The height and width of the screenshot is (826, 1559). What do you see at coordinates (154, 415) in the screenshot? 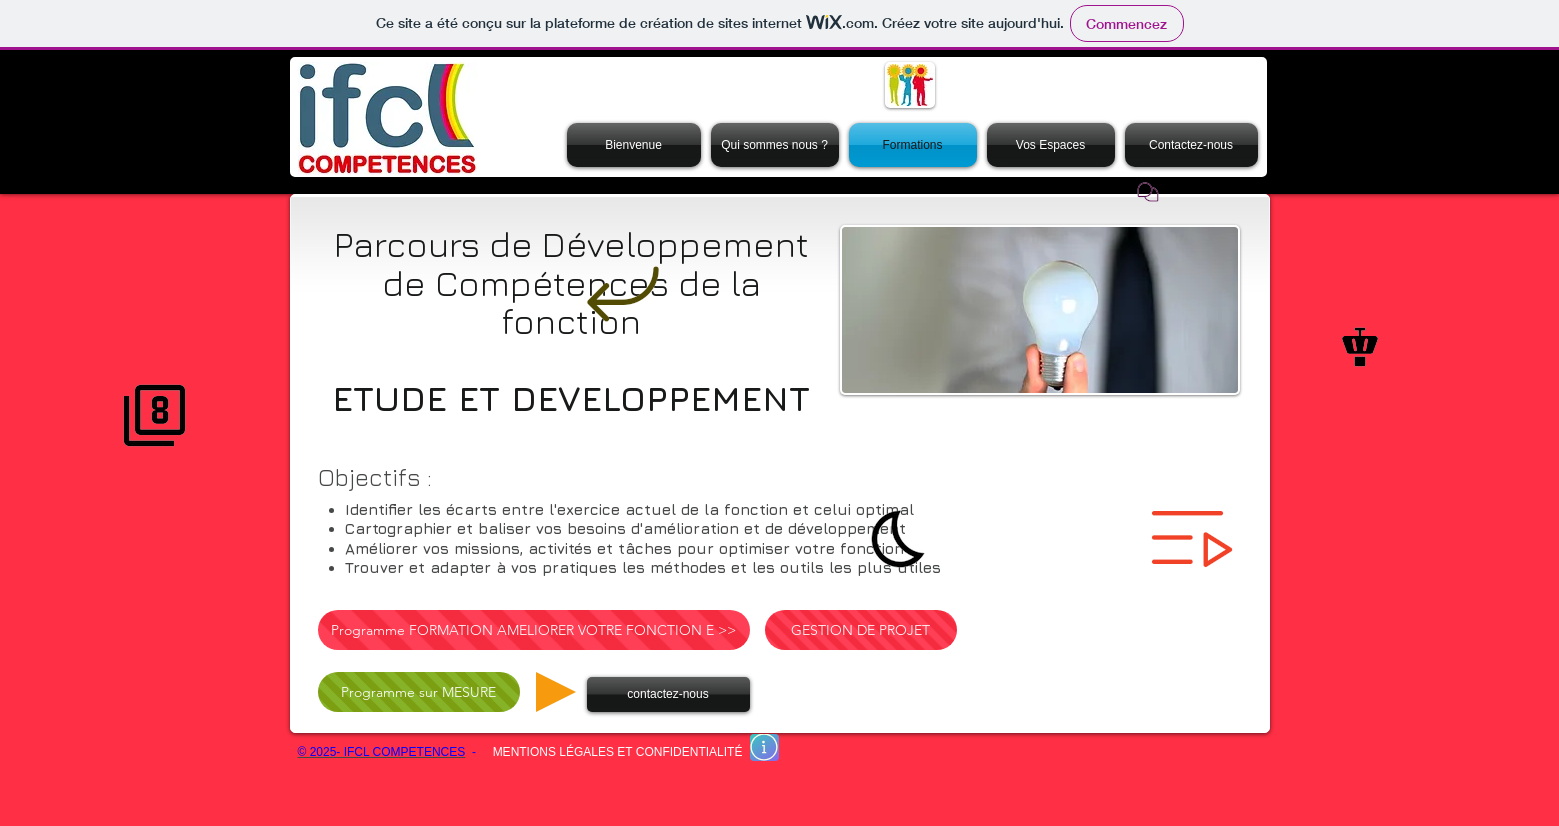
I see `indicates 8 images in a stack or gallery` at bounding box center [154, 415].